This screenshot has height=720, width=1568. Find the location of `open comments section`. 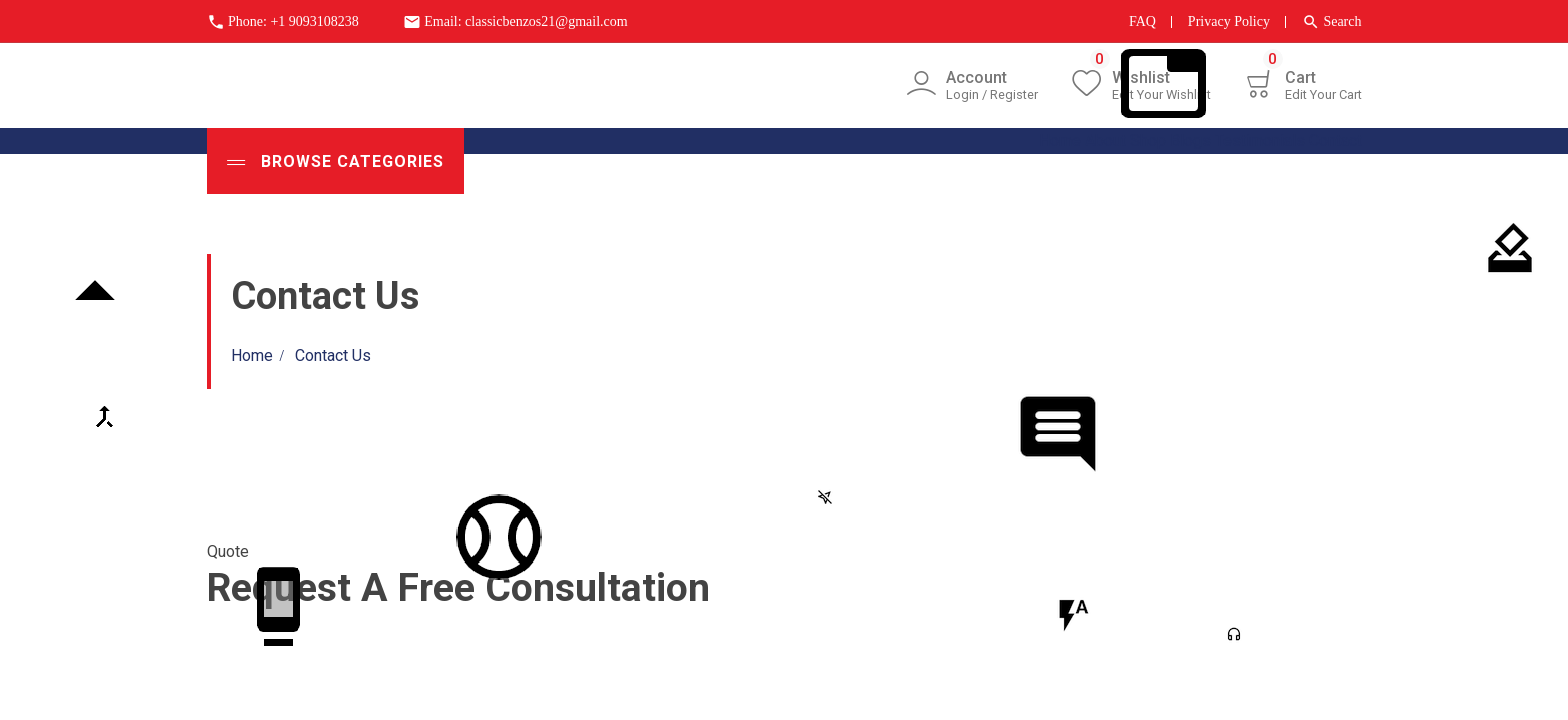

open comments section is located at coordinates (1058, 434).